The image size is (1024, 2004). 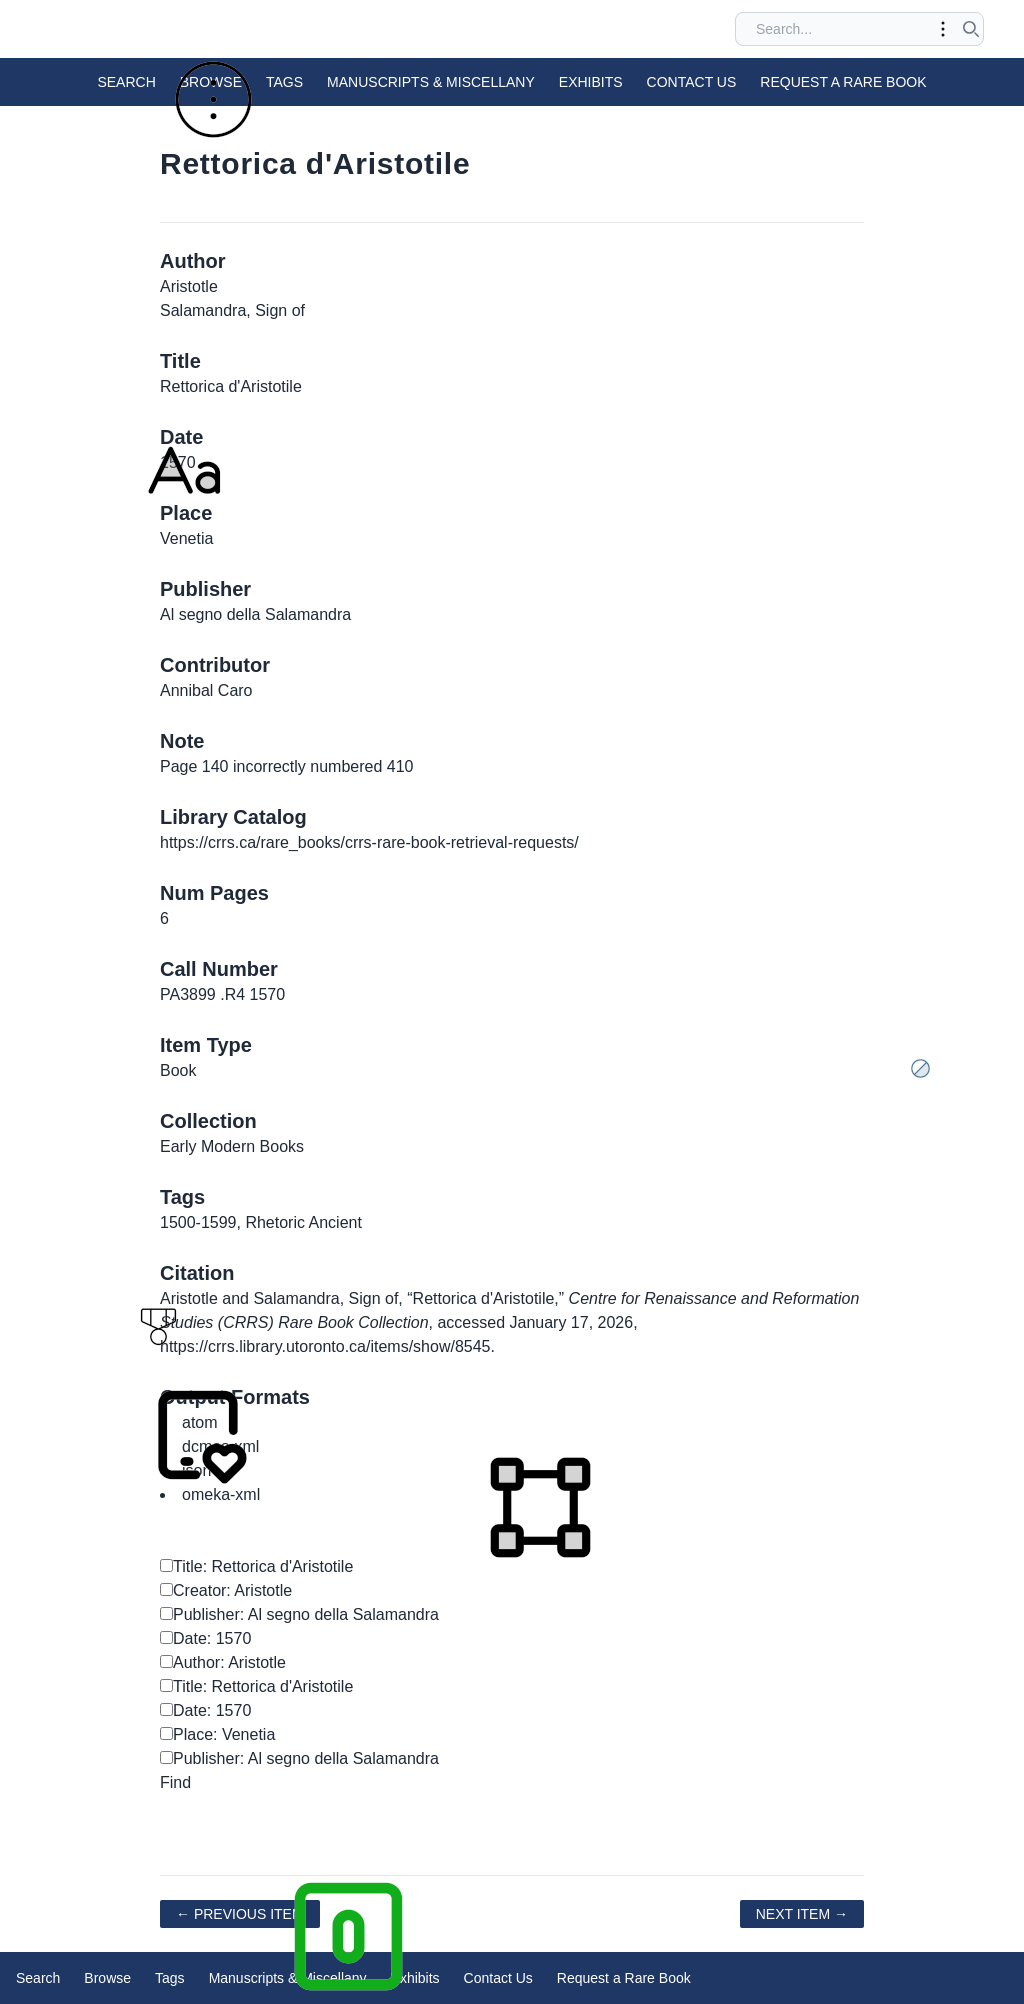 What do you see at coordinates (213, 99) in the screenshot?
I see `access more options or actions` at bounding box center [213, 99].